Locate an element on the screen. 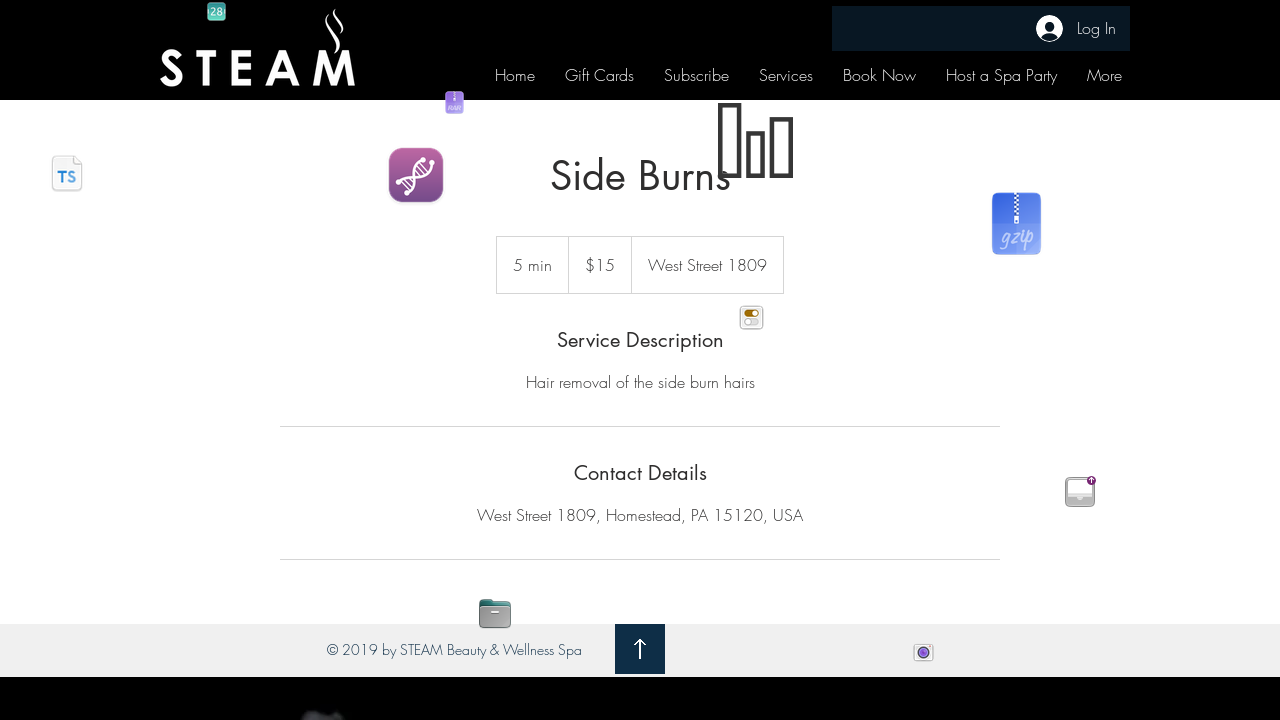  open system settings or preferences is located at coordinates (751, 317).